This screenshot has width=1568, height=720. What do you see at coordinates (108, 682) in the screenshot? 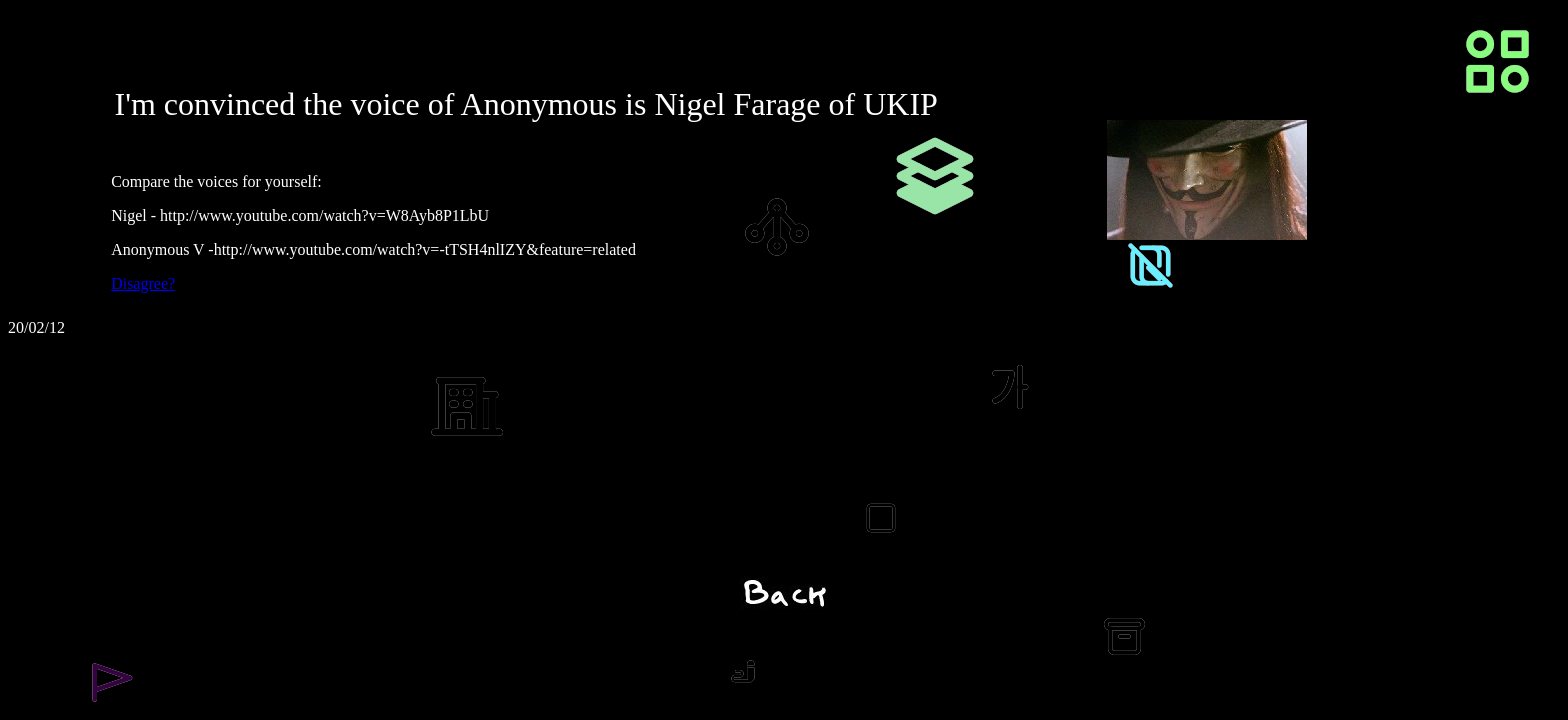
I see `flag or mark an important item` at bounding box center [108, 682].